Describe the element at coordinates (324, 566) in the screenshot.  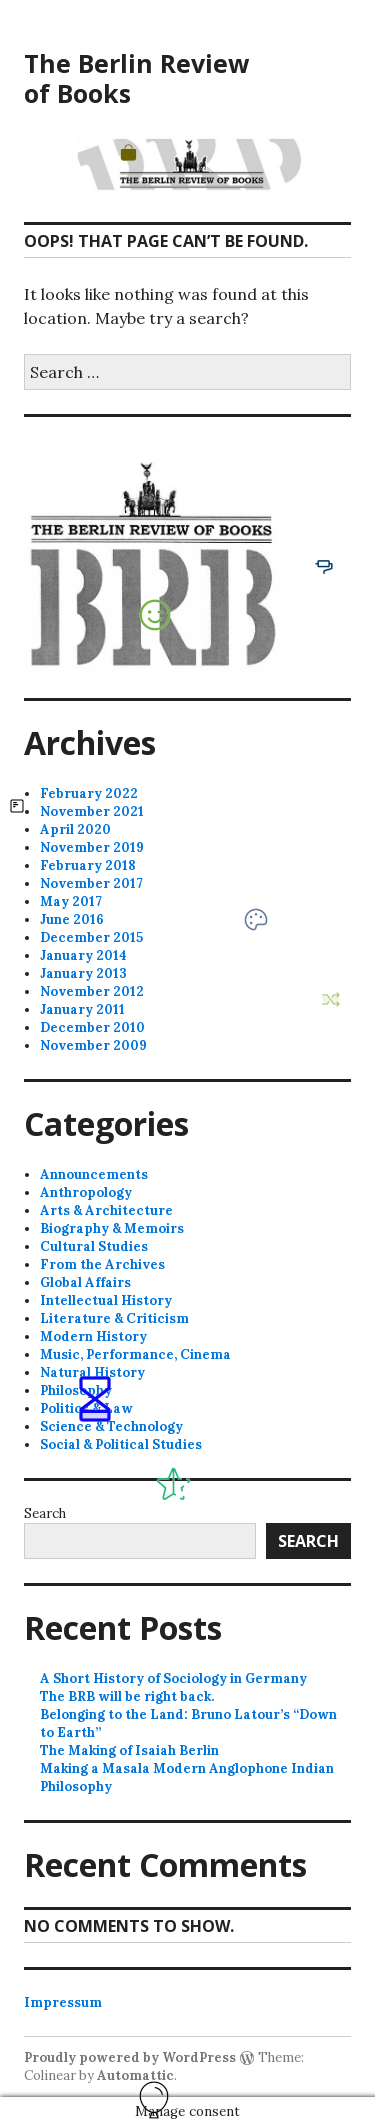
I see `customize theme or appearance settings` at that location.